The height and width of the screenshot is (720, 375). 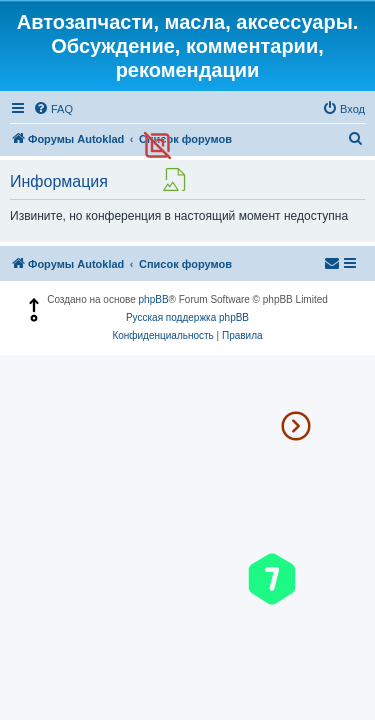 I want to click on disable box model view, so click(x=157, y=145).